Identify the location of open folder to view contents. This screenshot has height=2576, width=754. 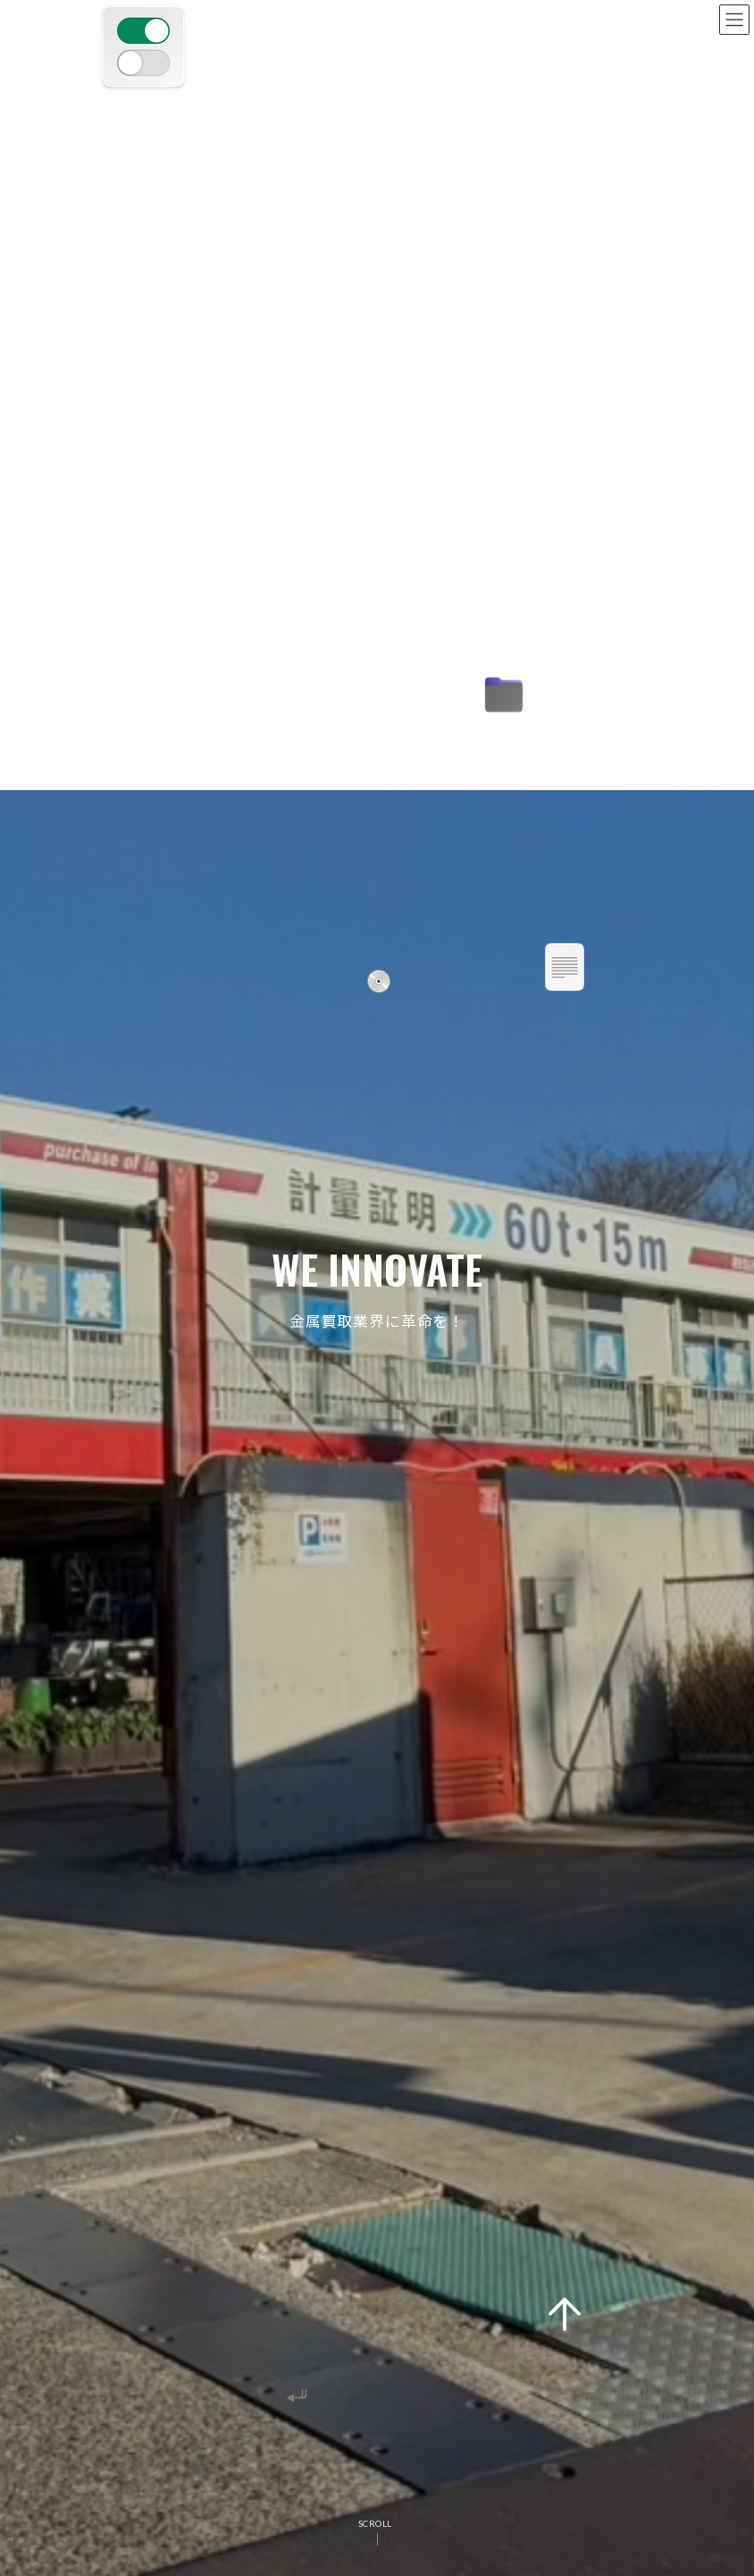
(504, 695).